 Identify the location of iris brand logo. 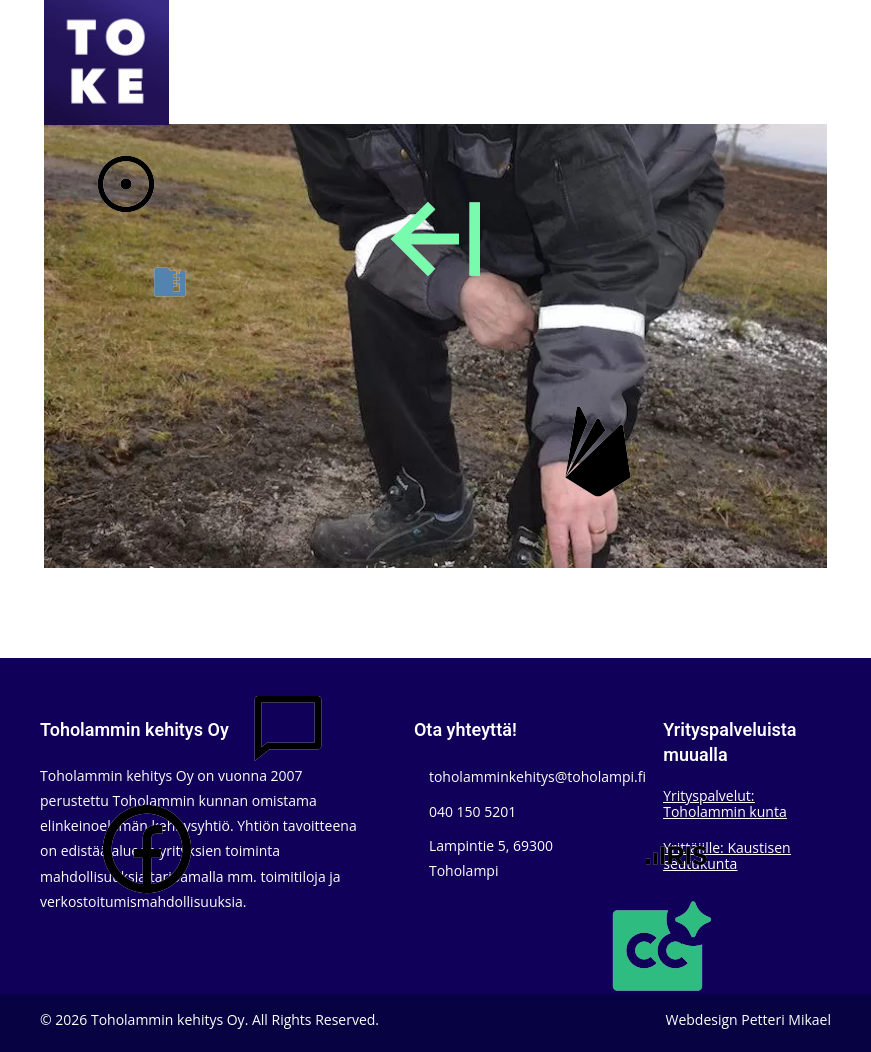
(676, 855).